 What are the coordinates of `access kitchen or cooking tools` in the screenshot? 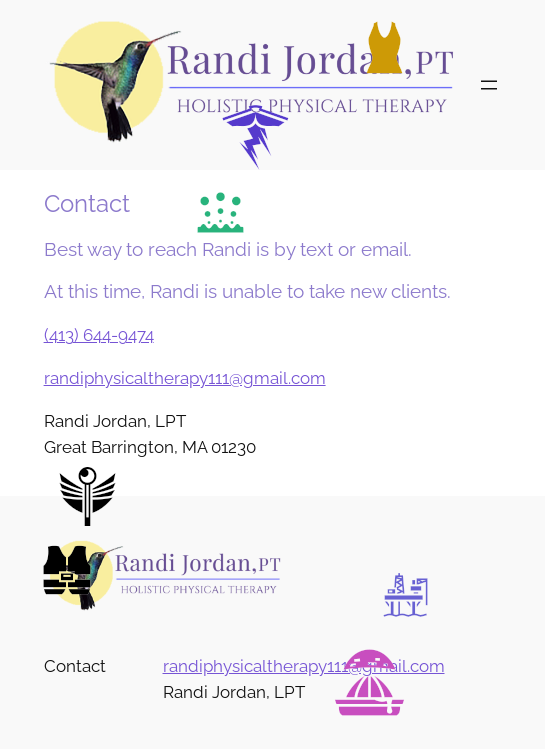 It's located at (369, 682).